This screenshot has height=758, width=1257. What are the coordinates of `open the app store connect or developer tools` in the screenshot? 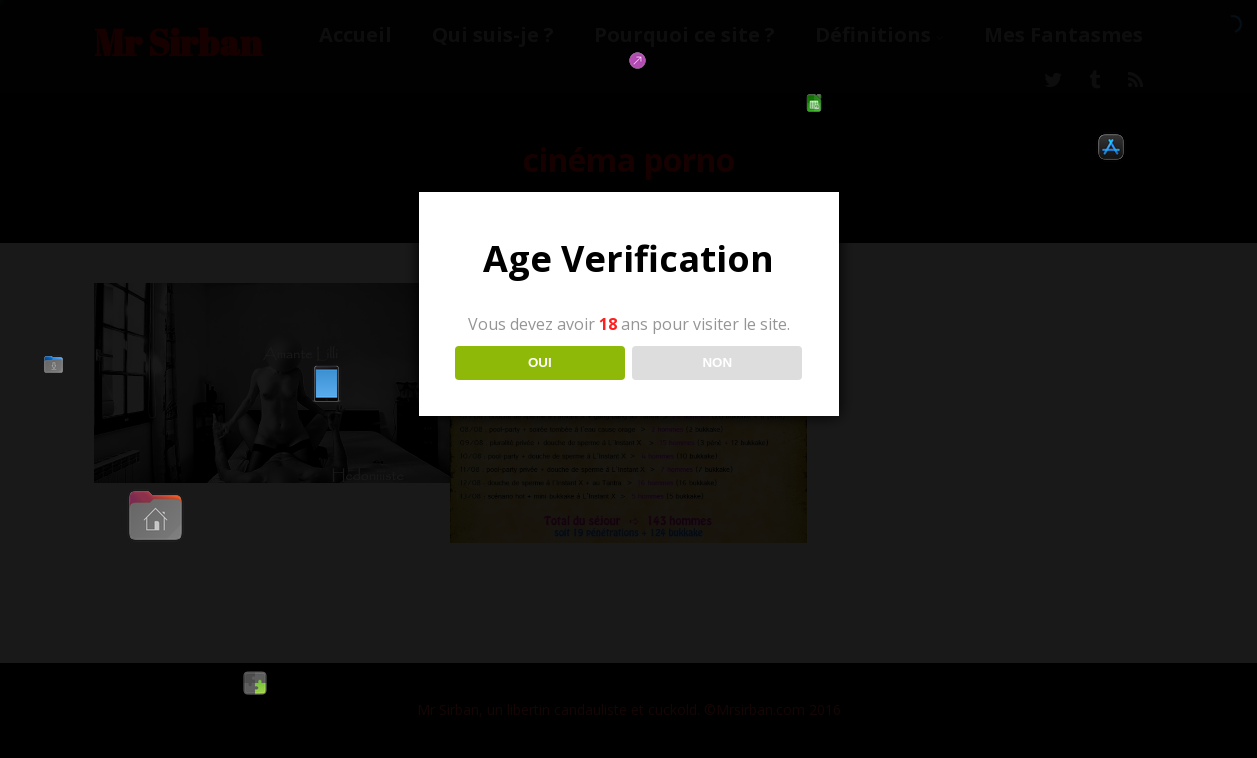 It's located at (1111, 147).